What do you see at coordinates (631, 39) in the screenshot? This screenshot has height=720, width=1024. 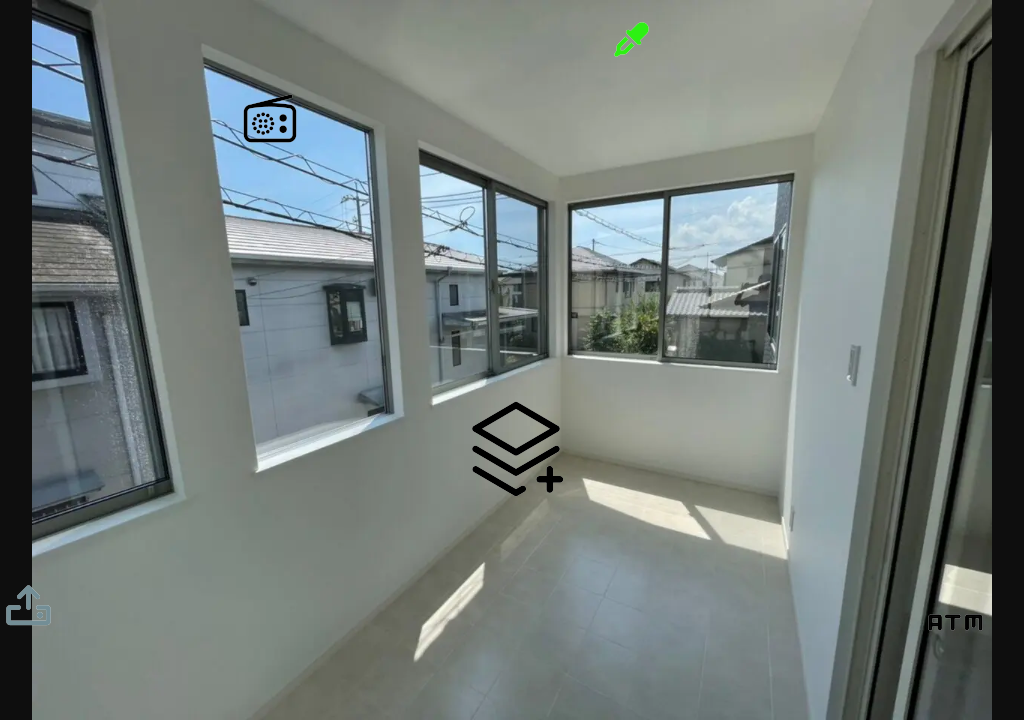 I see `select a color from the canvas` at bounding box center [631, 39].